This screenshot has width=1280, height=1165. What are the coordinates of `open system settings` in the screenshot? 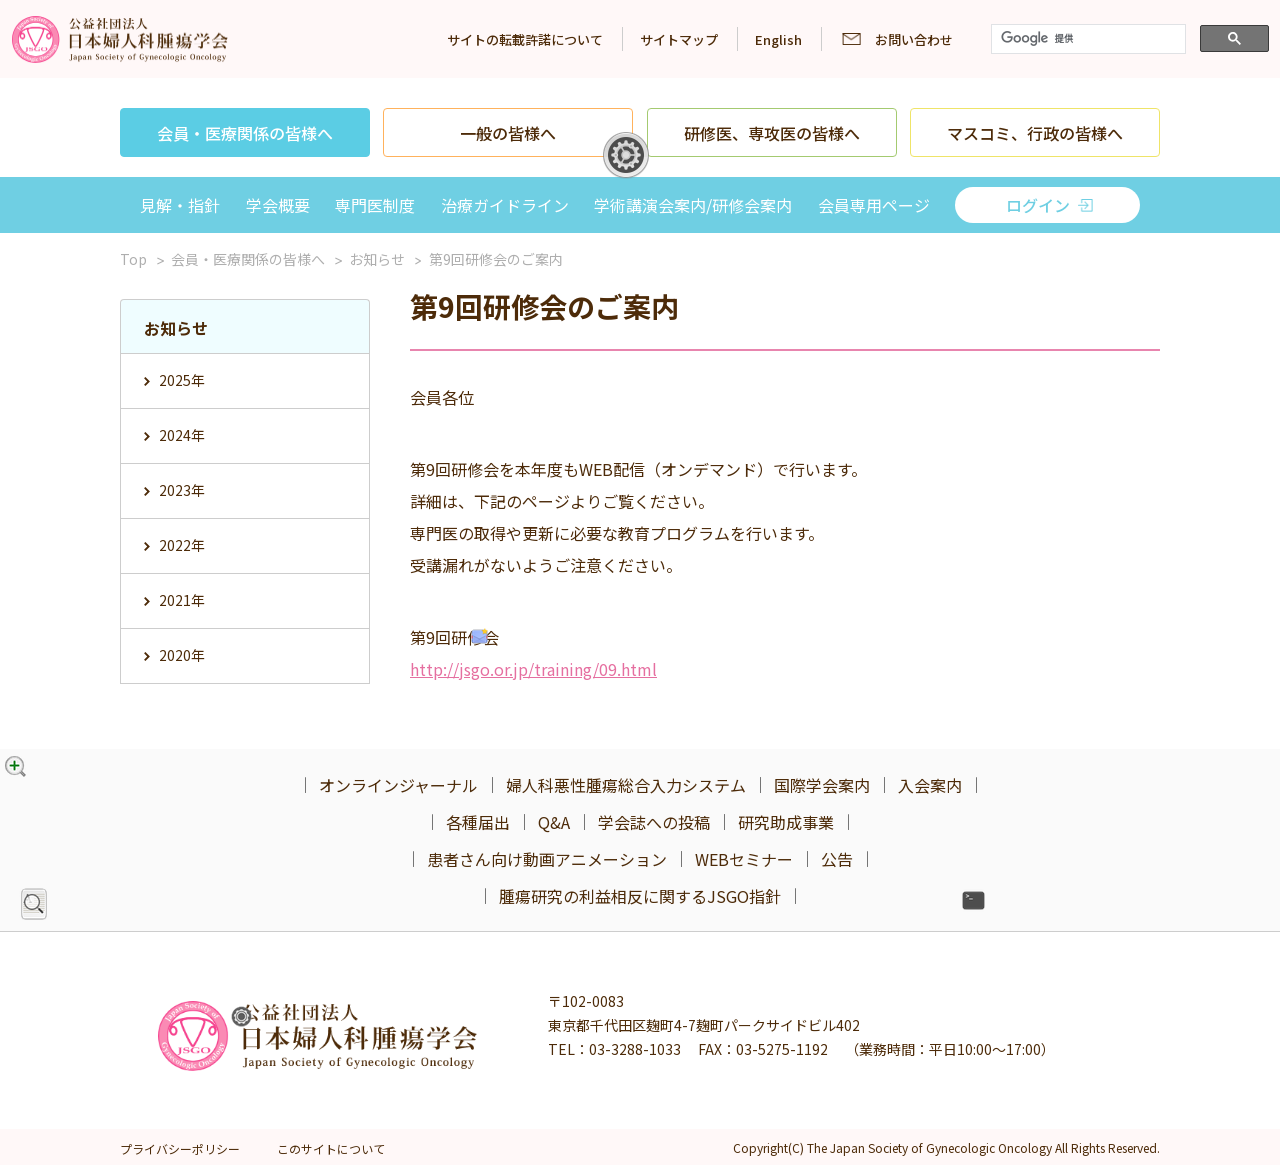 It's located at (626, 155).